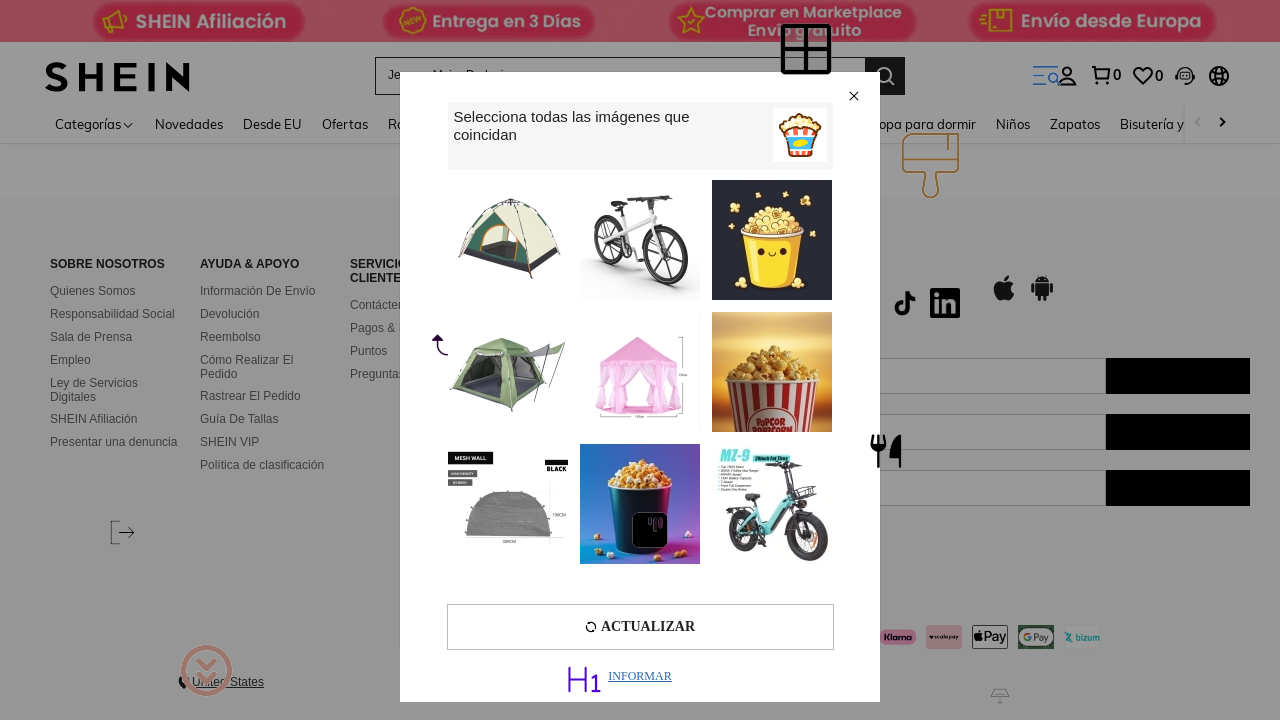 Image resolution: width=1280 pixels, height=720 pixels. I want to click on access painting or brush tools, so click(930, 164).